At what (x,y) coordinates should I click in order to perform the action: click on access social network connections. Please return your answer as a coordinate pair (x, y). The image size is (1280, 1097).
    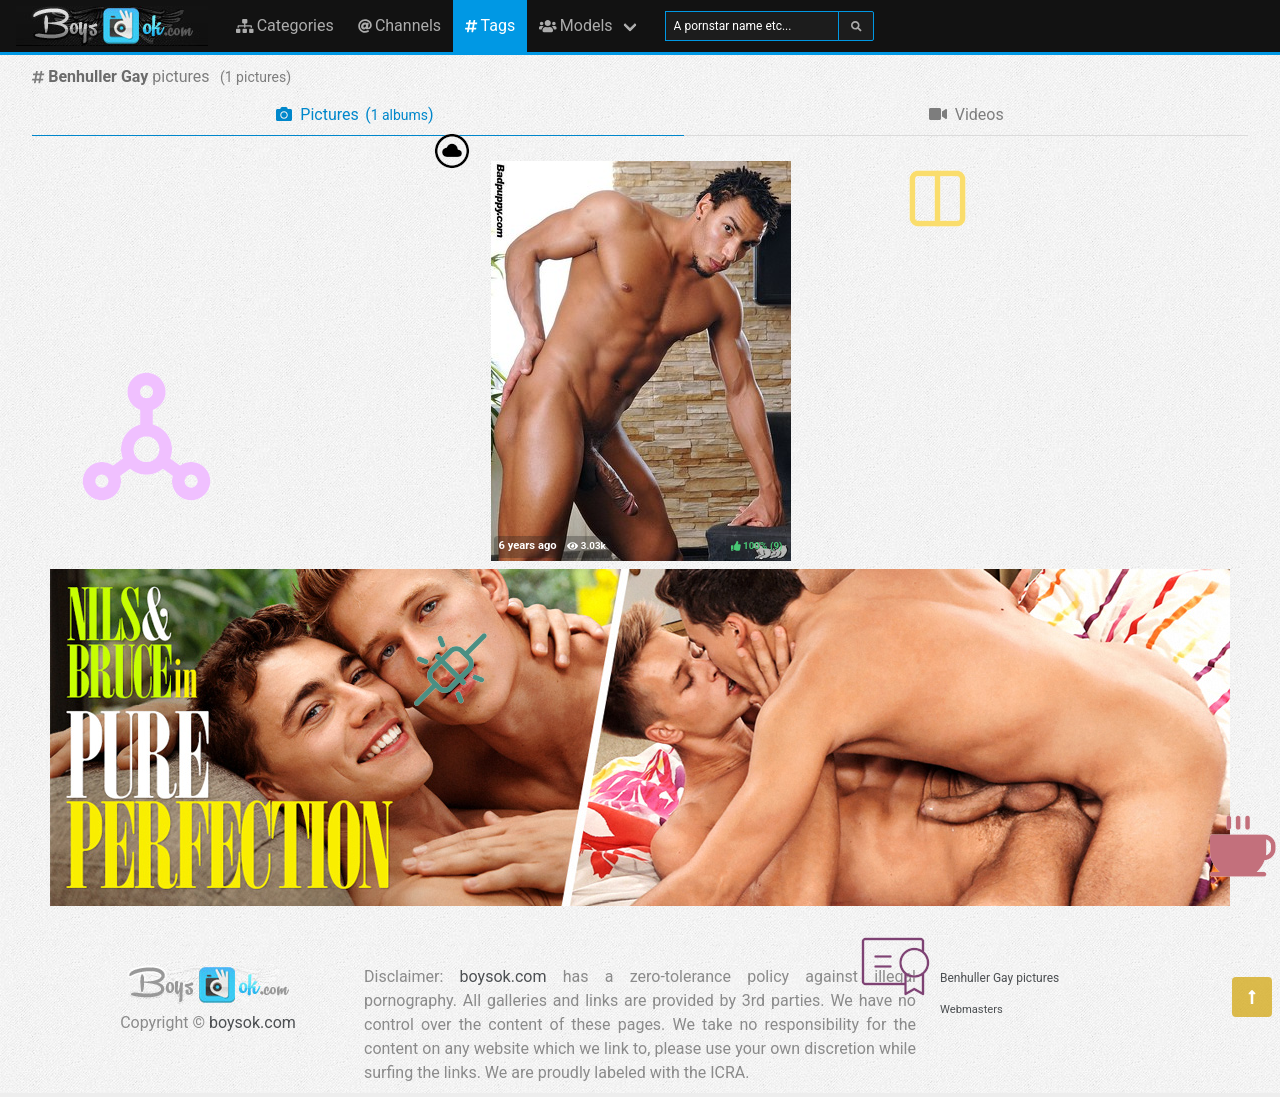
    Looking at the image, I should click on (146, 436).